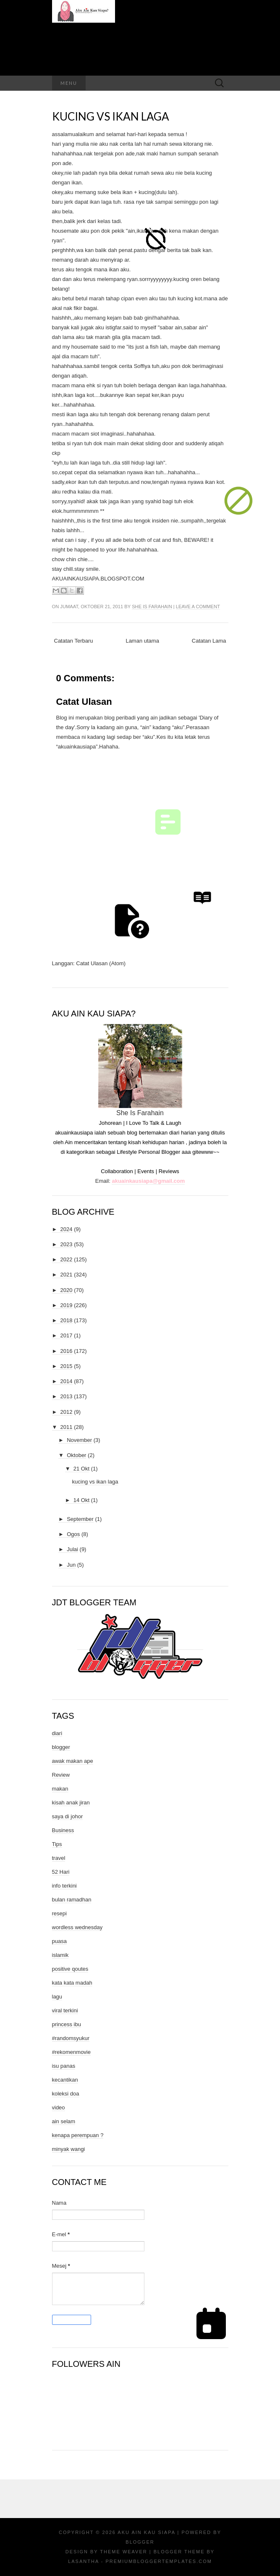  What do you see at coordinates (156, 239) in the screenshot?
I see `disable or turn off alarm` at bounding box center [156, 239].